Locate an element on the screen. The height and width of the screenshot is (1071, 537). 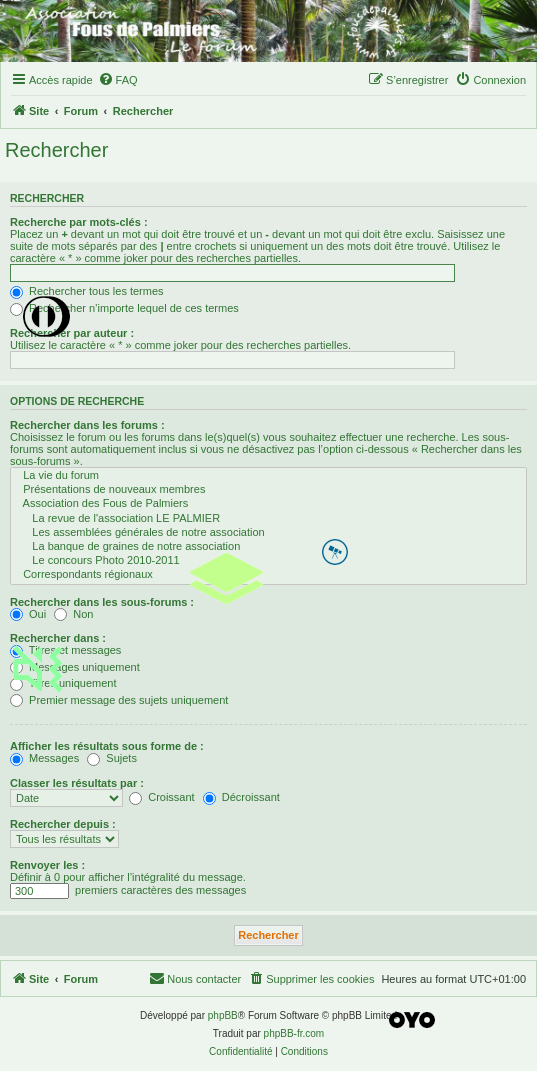
open remove.bg background removal tool is located at coordinates (226, 578).